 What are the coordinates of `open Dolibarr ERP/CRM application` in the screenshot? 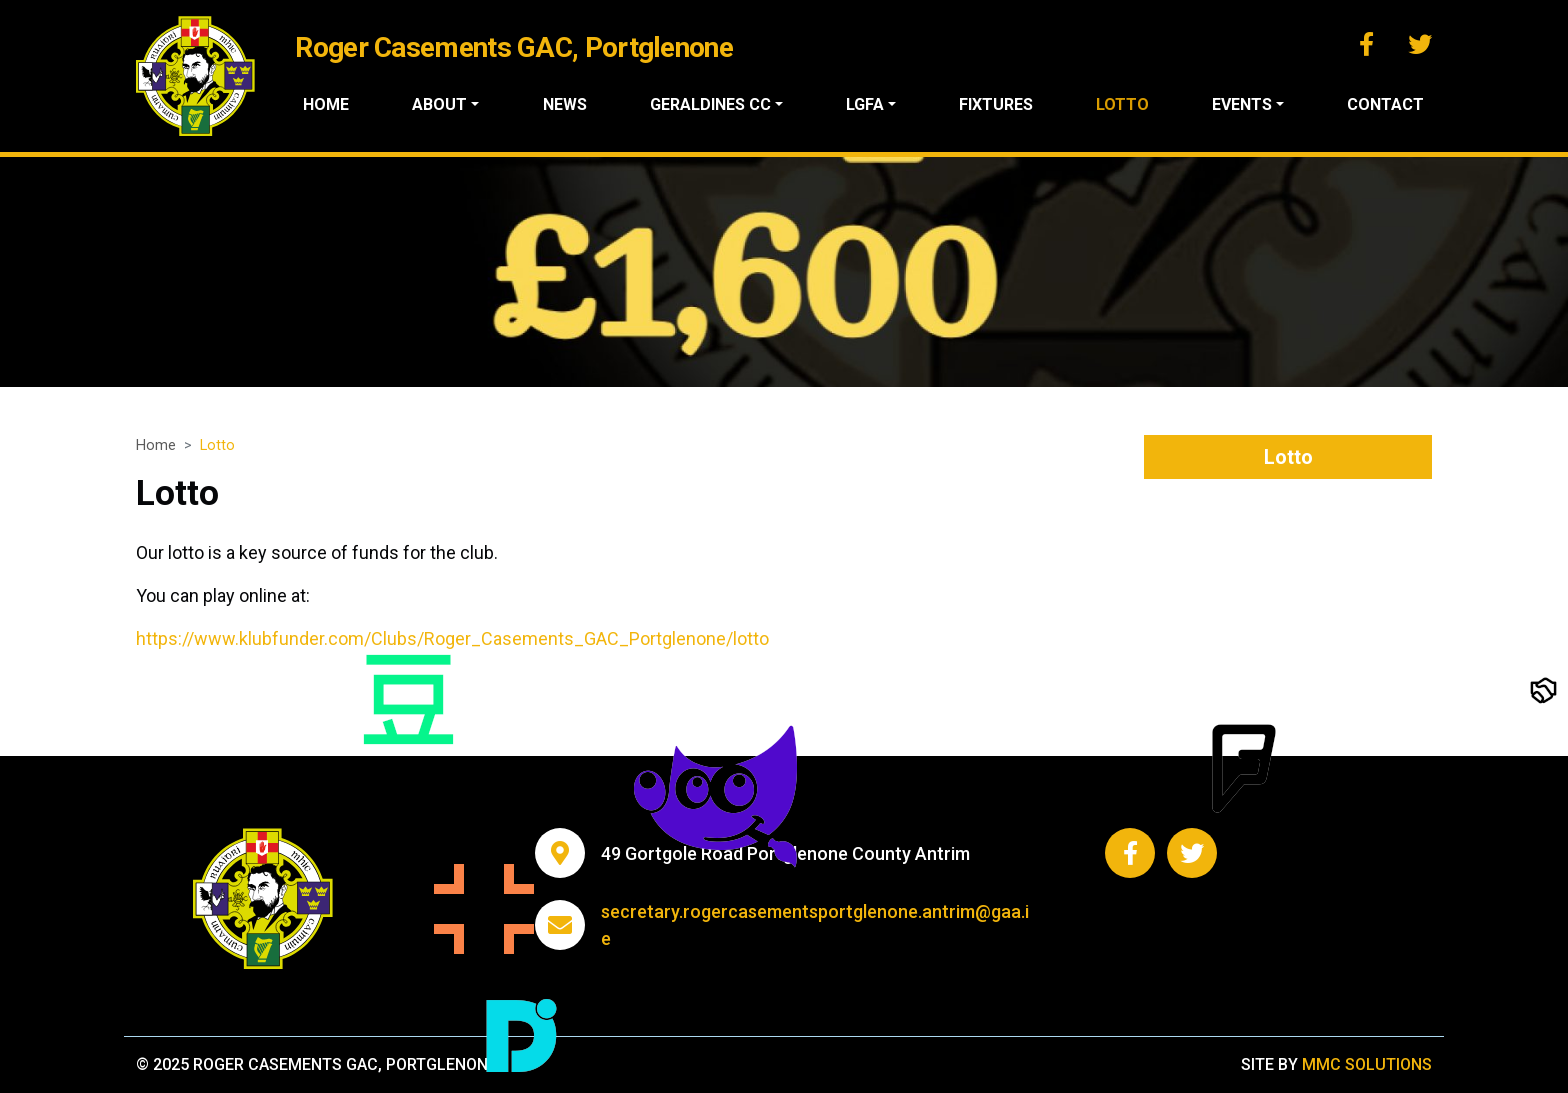 It's located at (521, 1035).